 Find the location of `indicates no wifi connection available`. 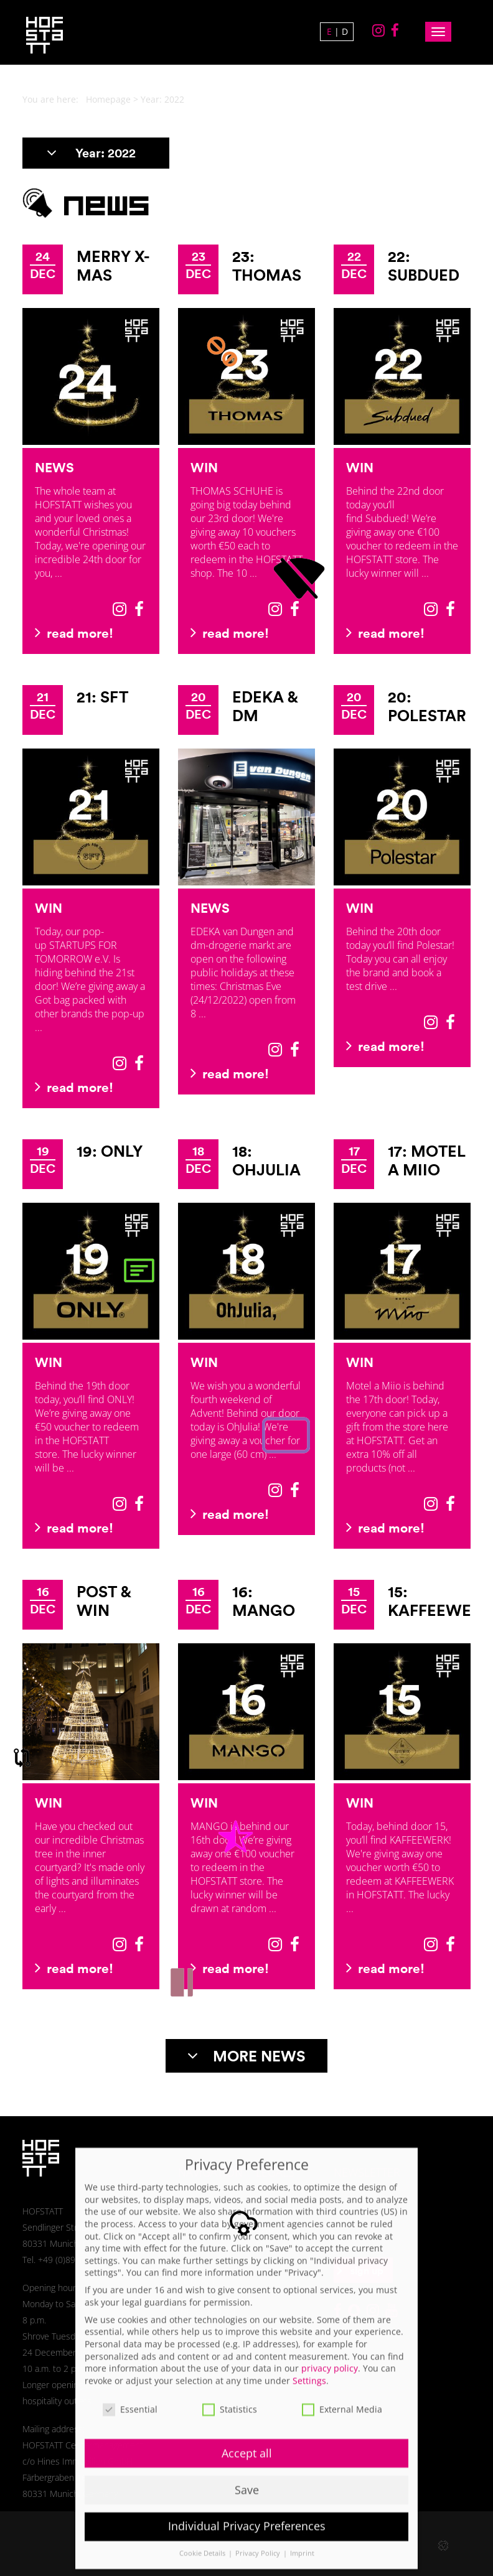

indicates no wifi connection available is located at coordinates (299, 578).